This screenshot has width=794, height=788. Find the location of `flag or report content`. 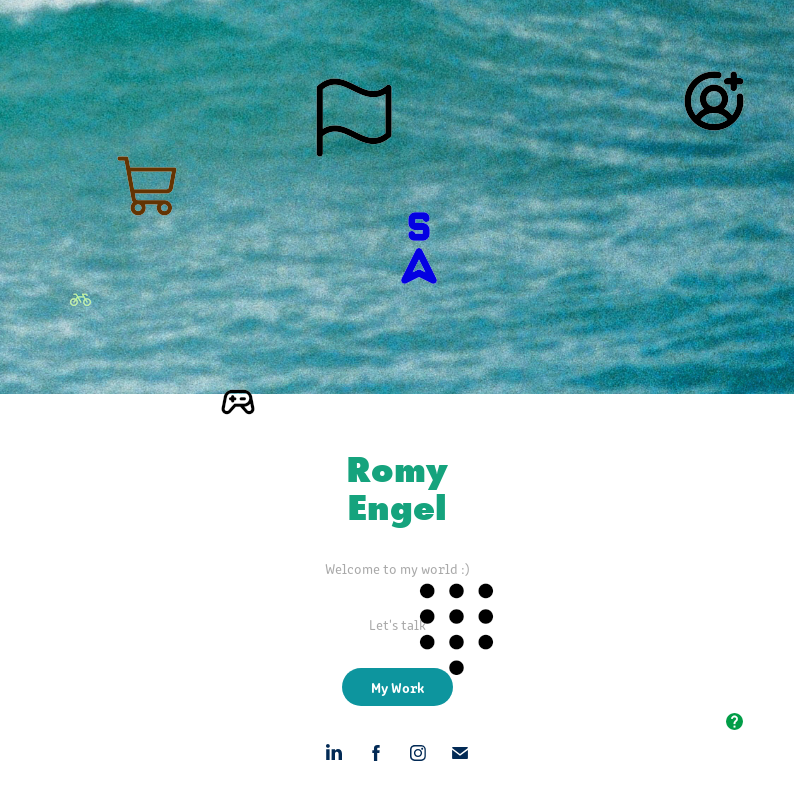

flag or report content is located at coordinates (351, 116).